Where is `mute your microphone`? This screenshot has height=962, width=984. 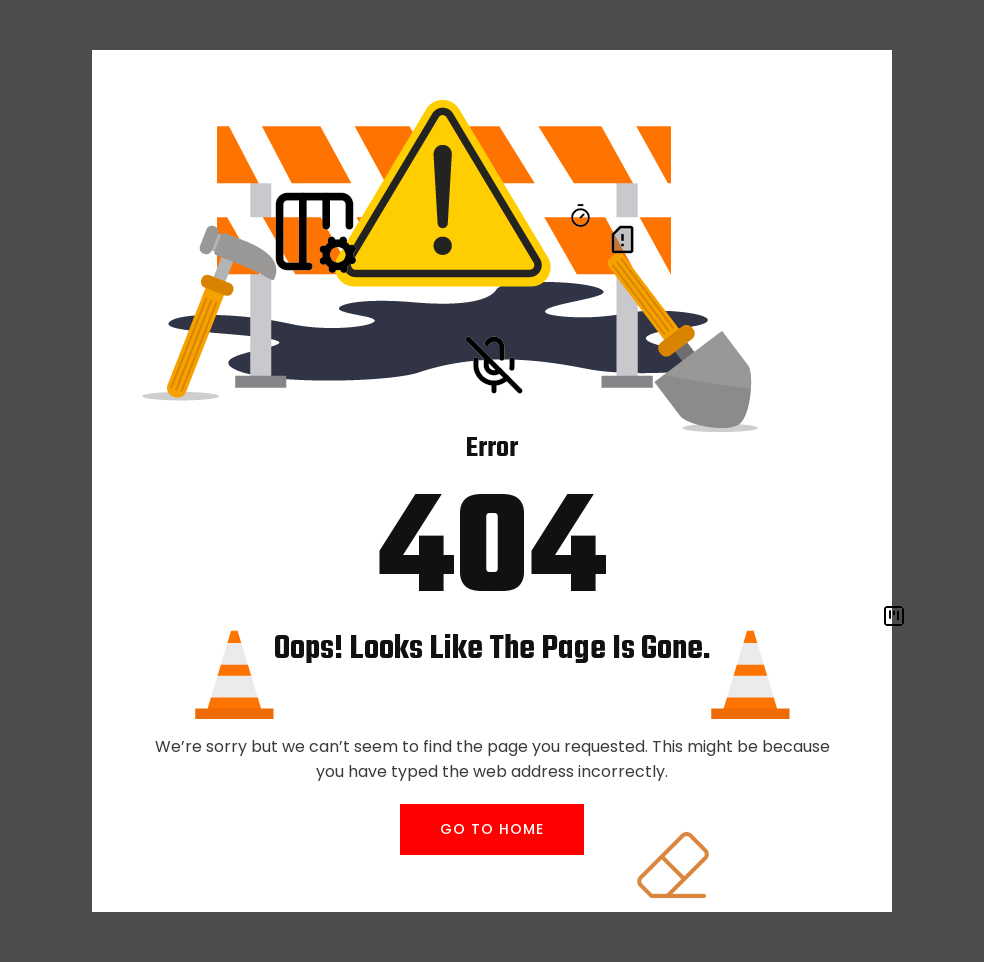 mute your microphone is located at coordinates (494, 365).